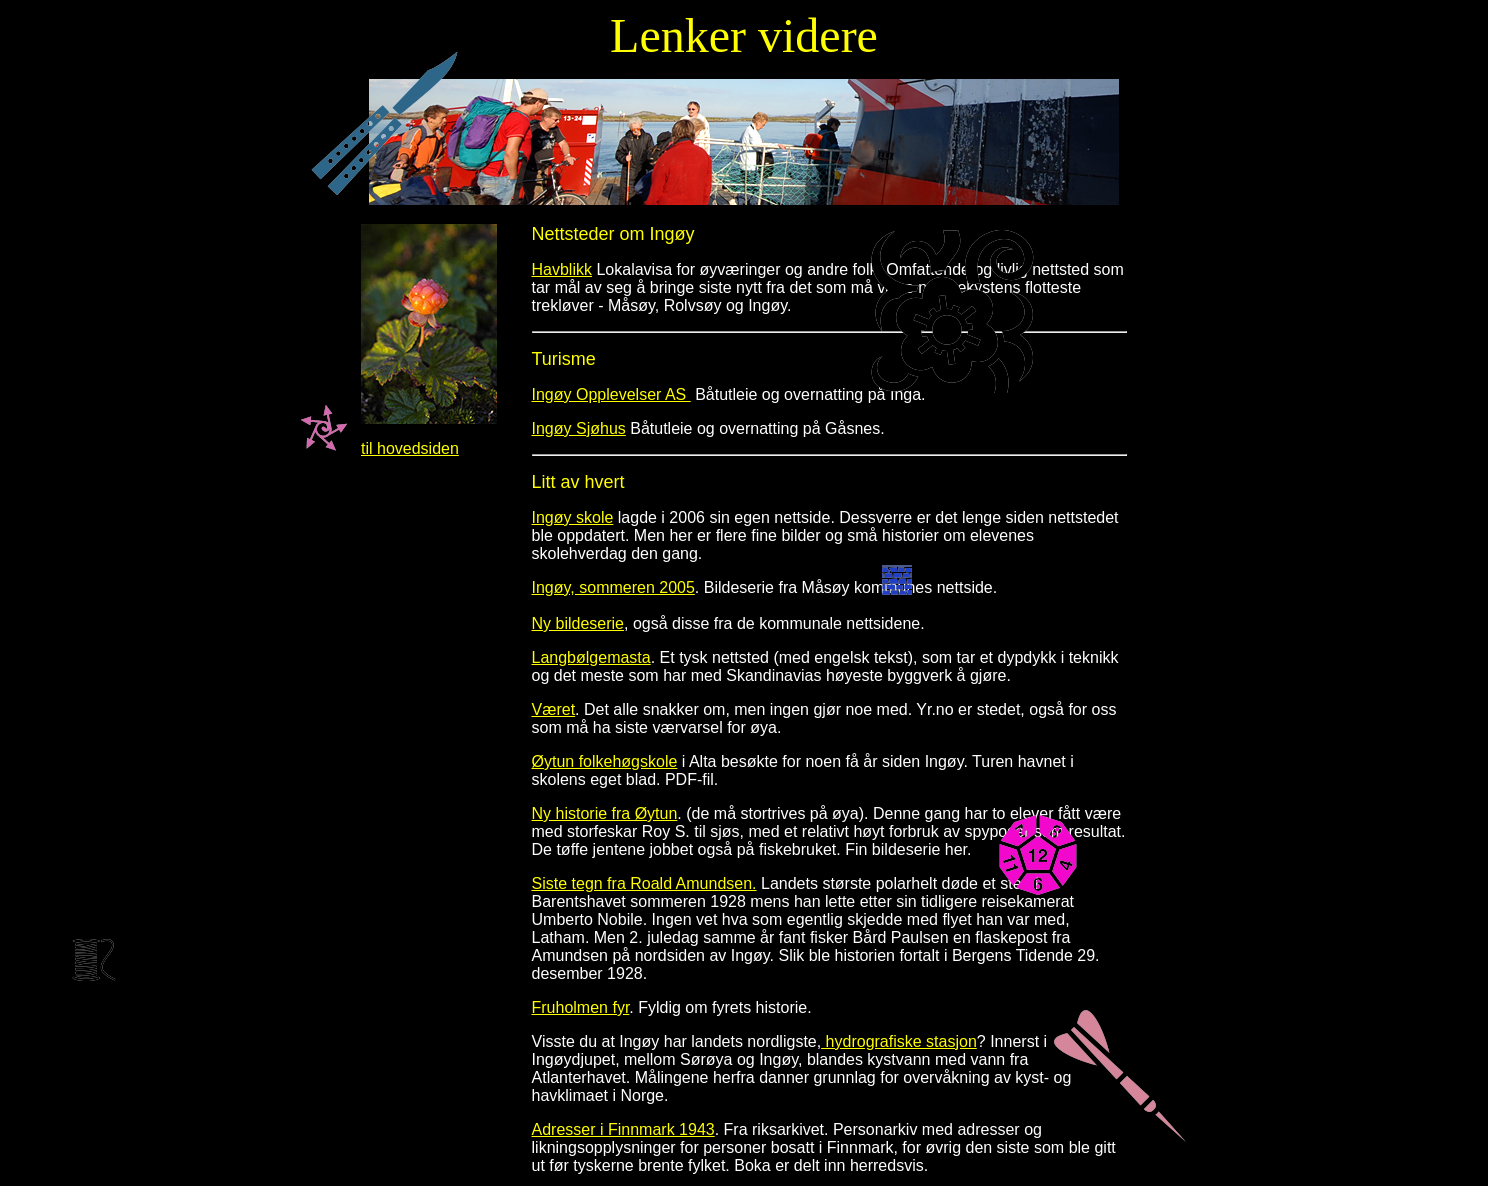 Image resolution: width=1488 pixels, height=1186 pixels. What do you see at coordinates (1120, 1076) in the screenshot?
I see `play darts or dart-themed game` at bounding box center [1120, 1076].